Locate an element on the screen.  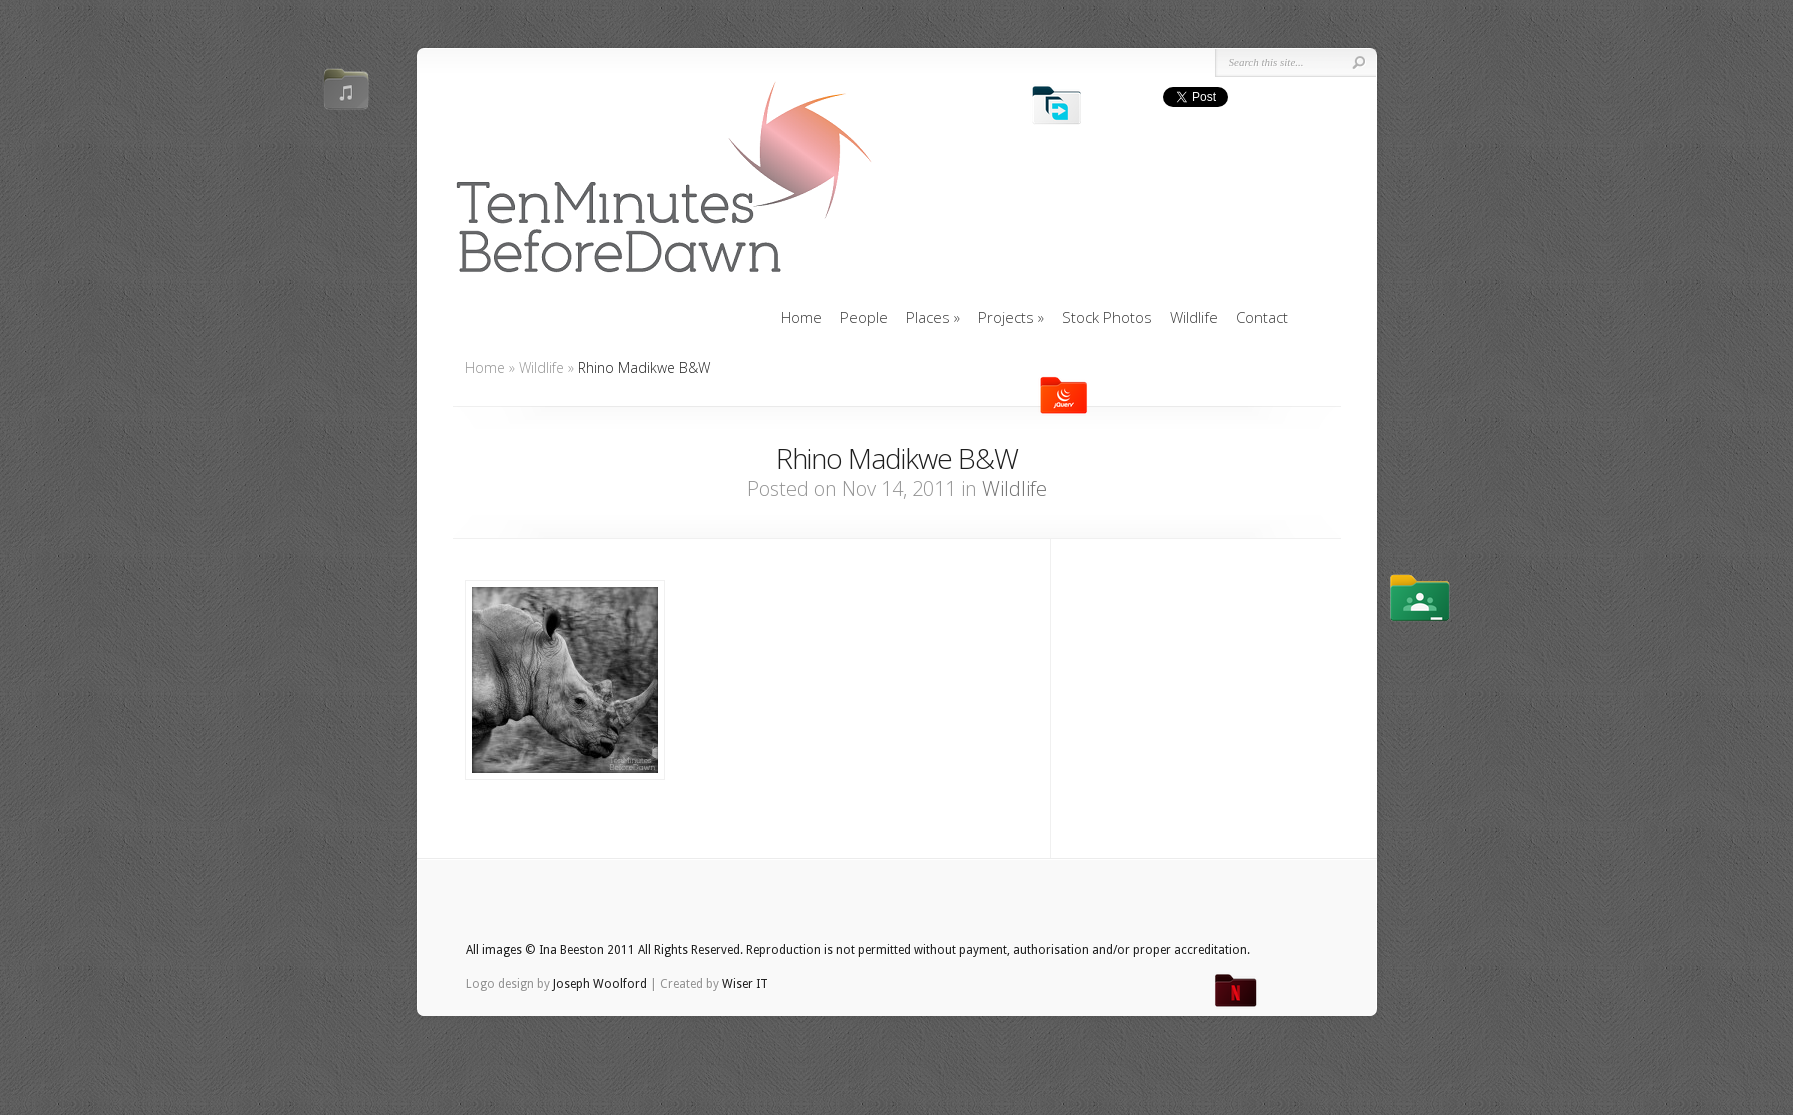
open free download manager downloads folder is located at coordinates (1056, 106).